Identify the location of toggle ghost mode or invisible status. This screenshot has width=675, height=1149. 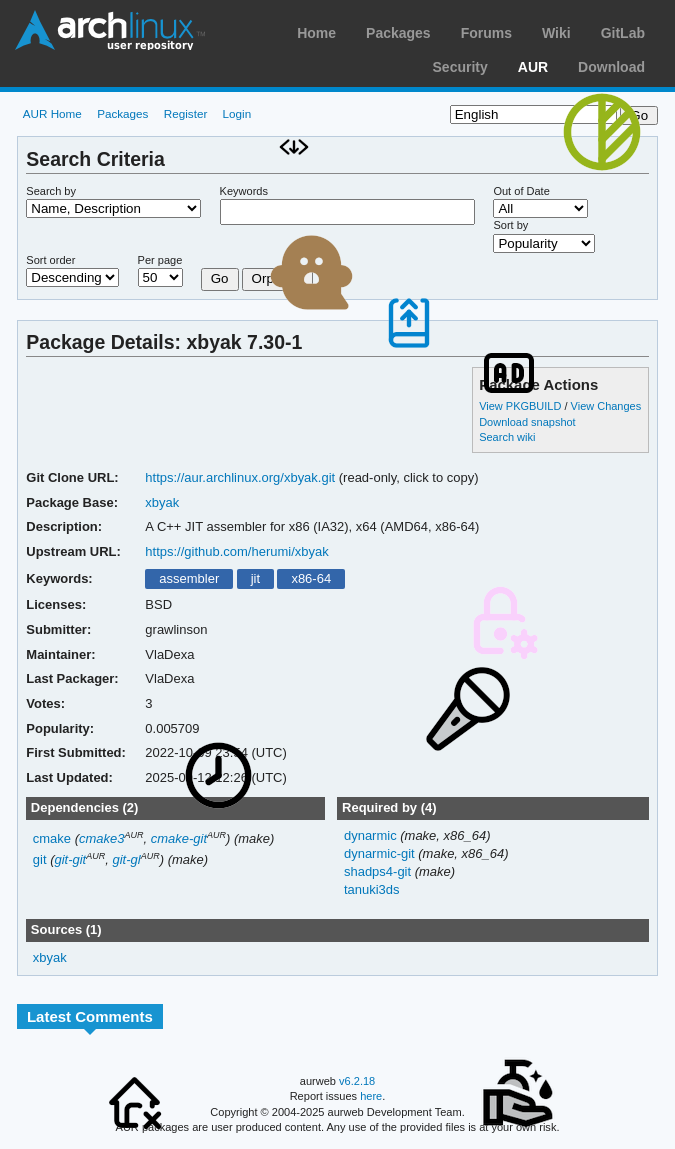
(311, 272).